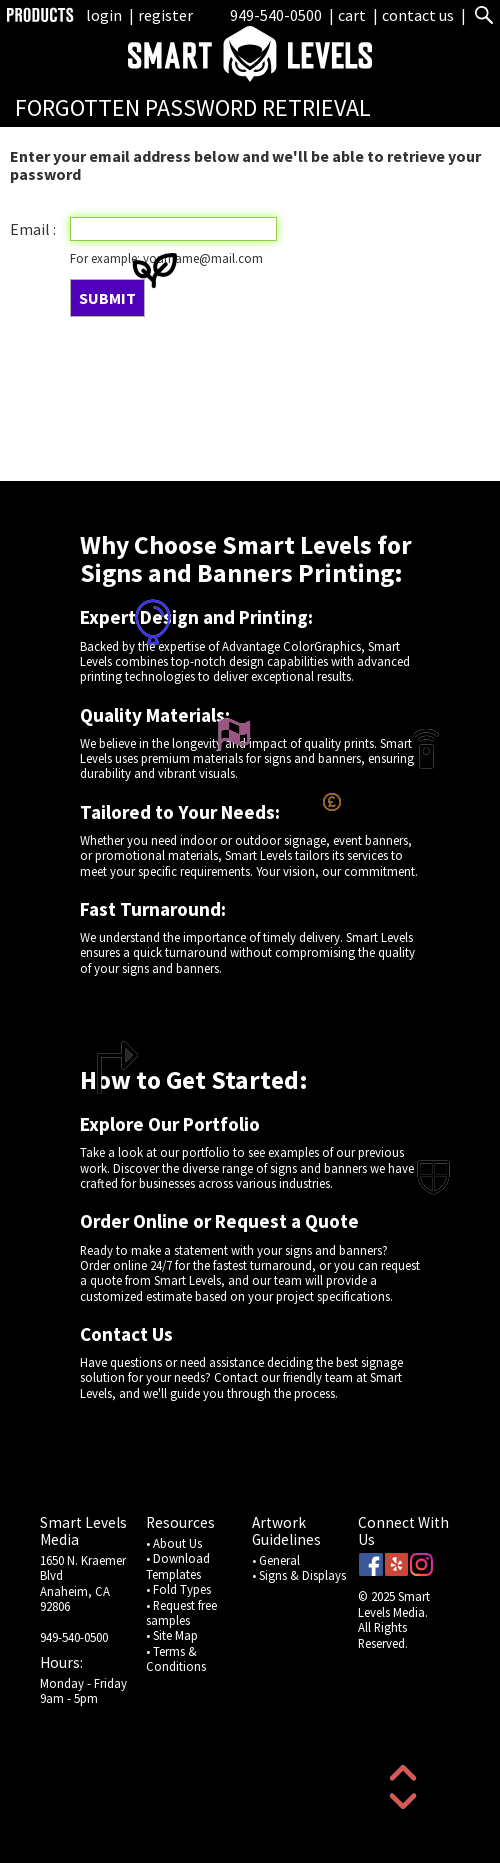 The height and width of the screenshot is (1863, 500). Describe the element at coordinates (154, 268) in the screenshot. I see `access garden or plant care features` at that location.